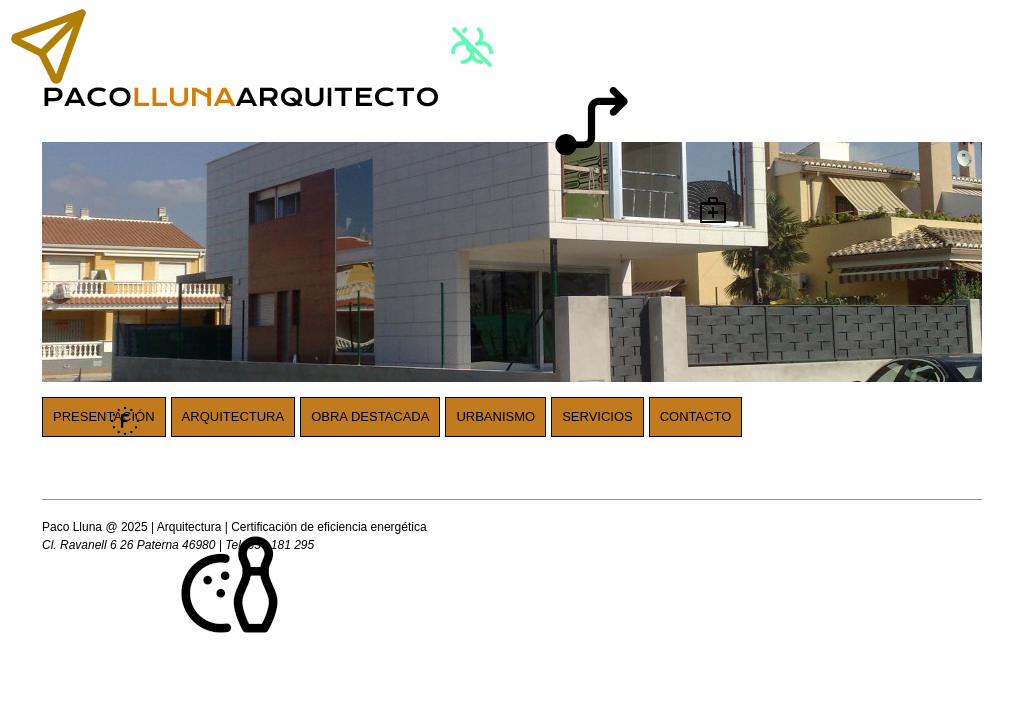 This screenshot has height=720, width=1024. What do you see at coordinates (713, 210) in the screenshot?
I see `access medical or health services` at bounding box center [713, 210].